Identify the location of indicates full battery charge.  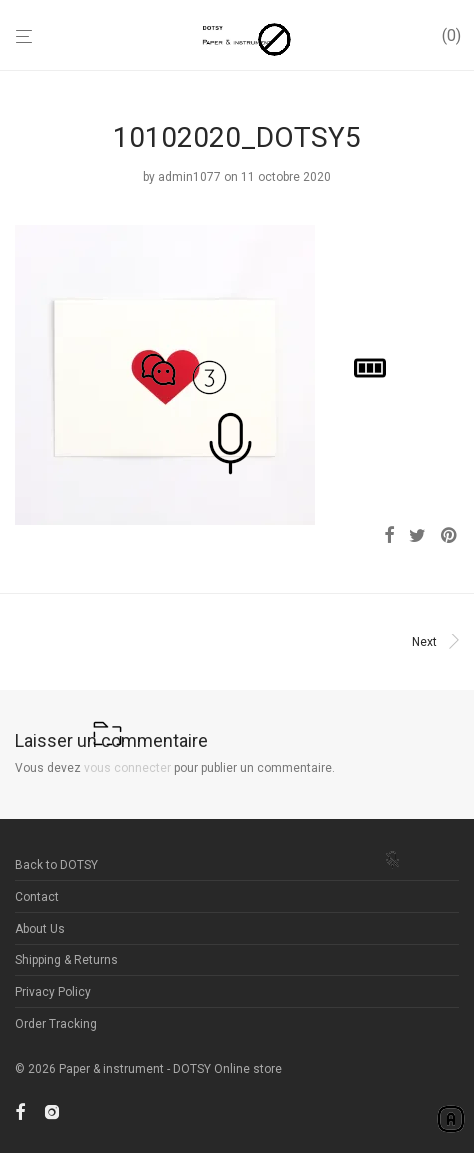
(370, 368).